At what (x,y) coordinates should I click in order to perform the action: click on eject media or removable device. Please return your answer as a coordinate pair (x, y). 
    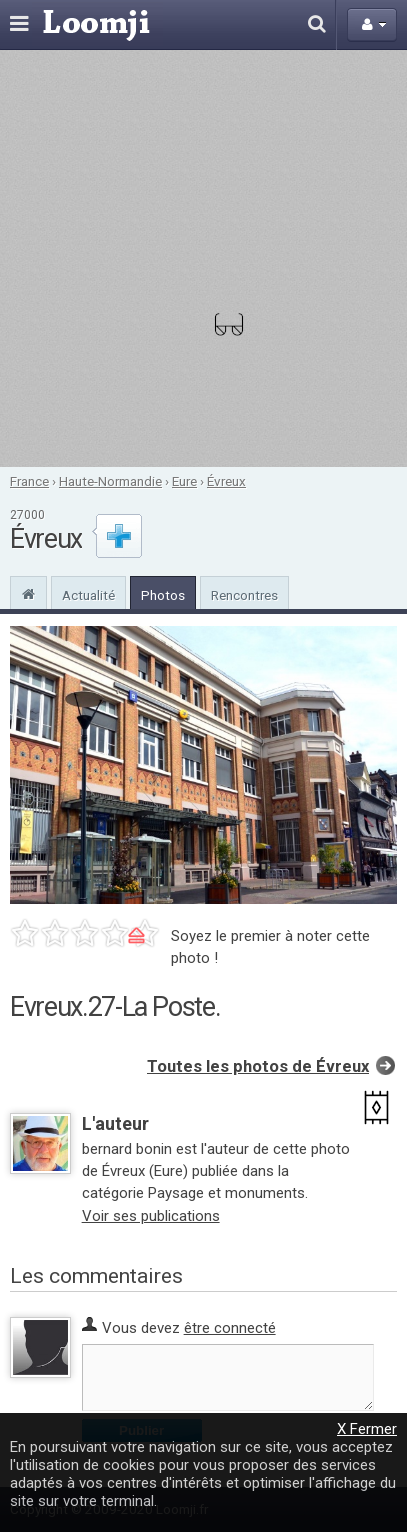
    Looking at the image, I should click on (136, 936).